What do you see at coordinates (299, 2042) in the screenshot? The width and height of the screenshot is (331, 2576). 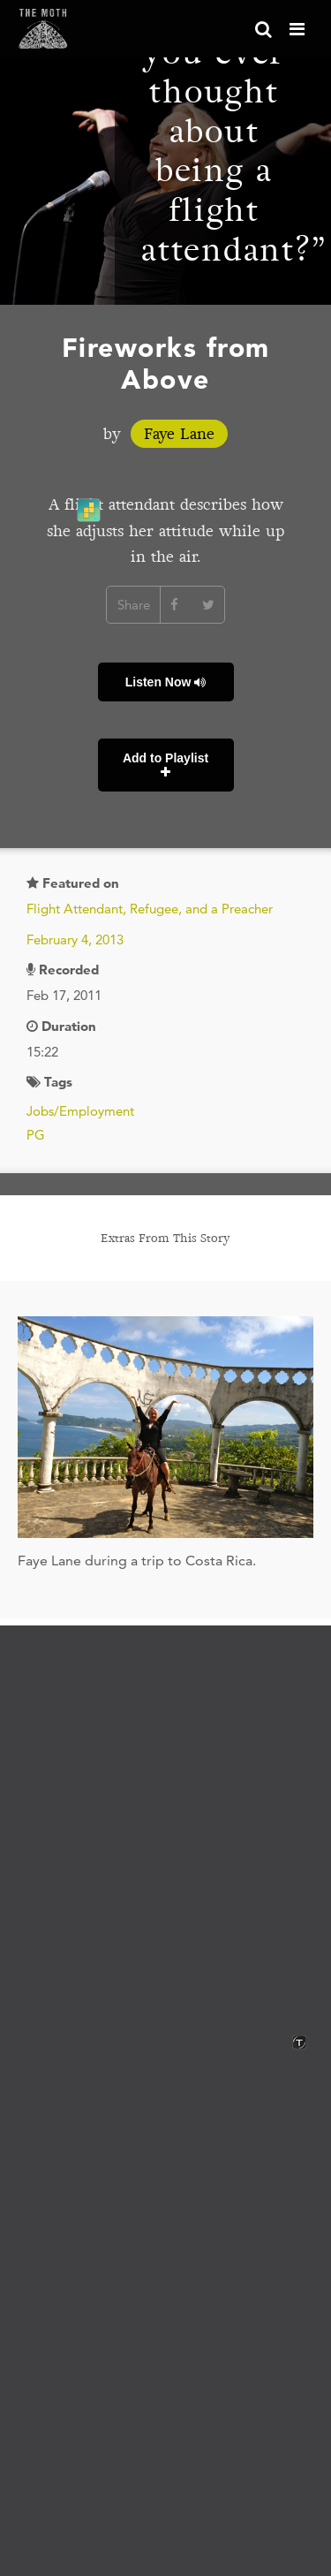 I see `launch the Thrive game launcher` at bounding box center [299, 2042].